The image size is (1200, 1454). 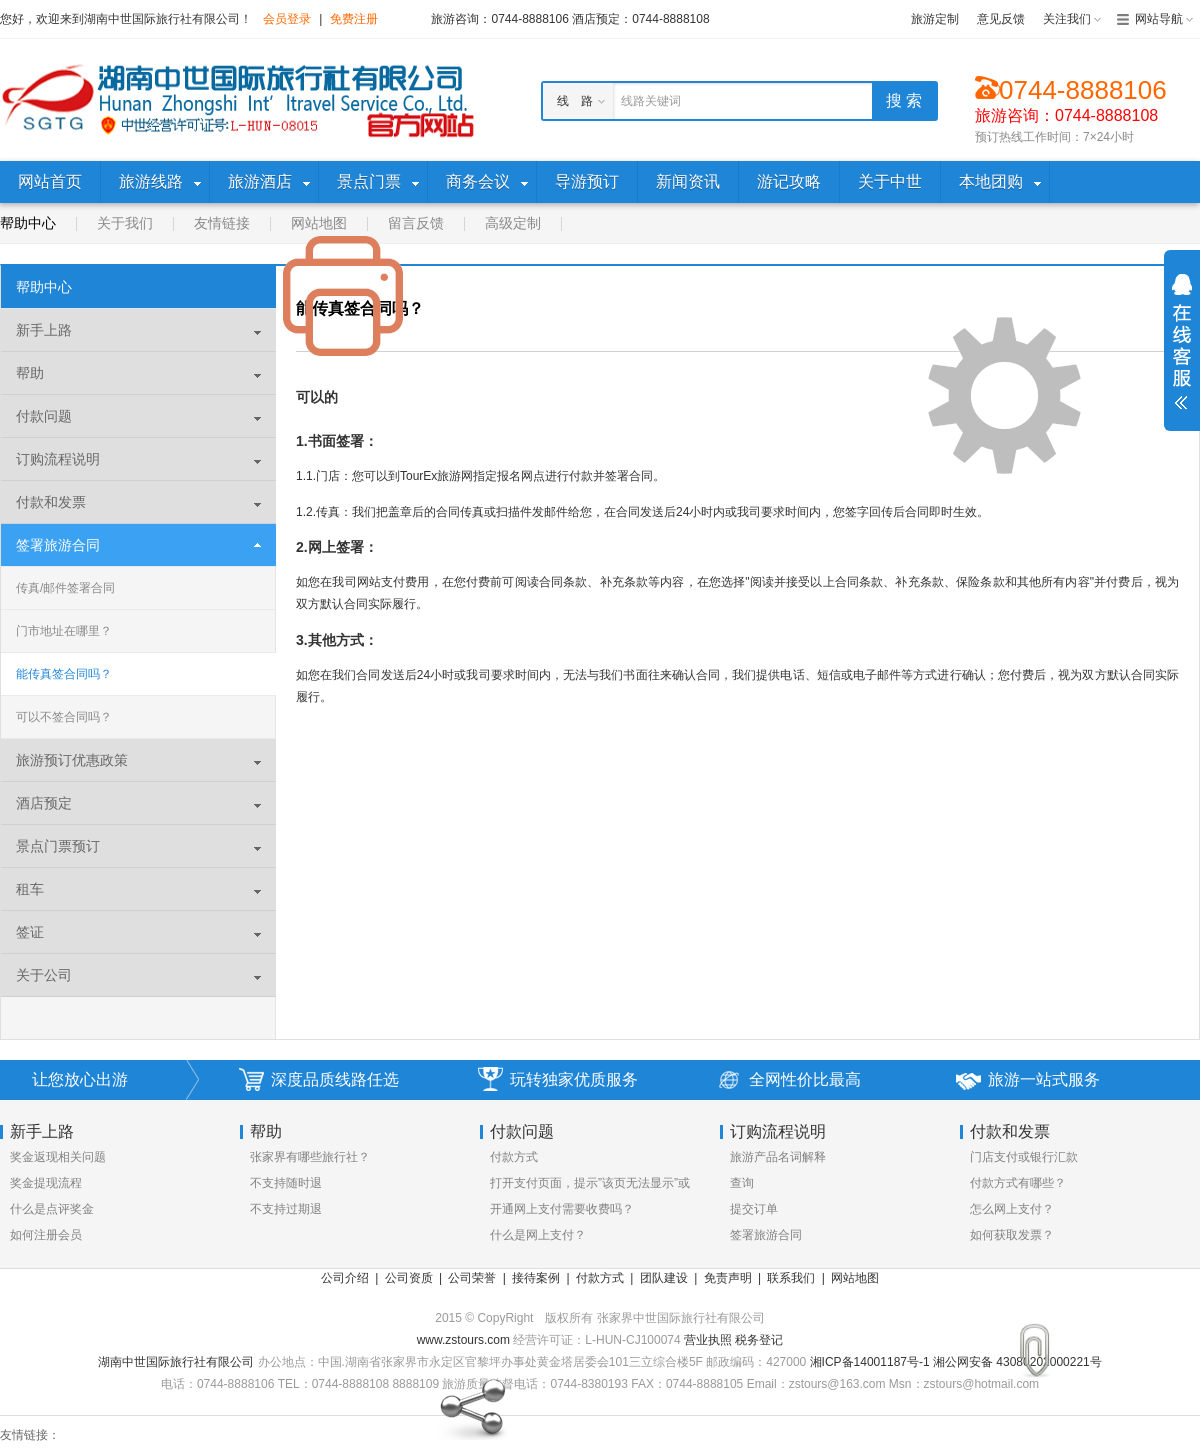 What do you see at coordinates (343, 296) in the screenshot?
I see `access printer settings` at bounding box center [343, 296].